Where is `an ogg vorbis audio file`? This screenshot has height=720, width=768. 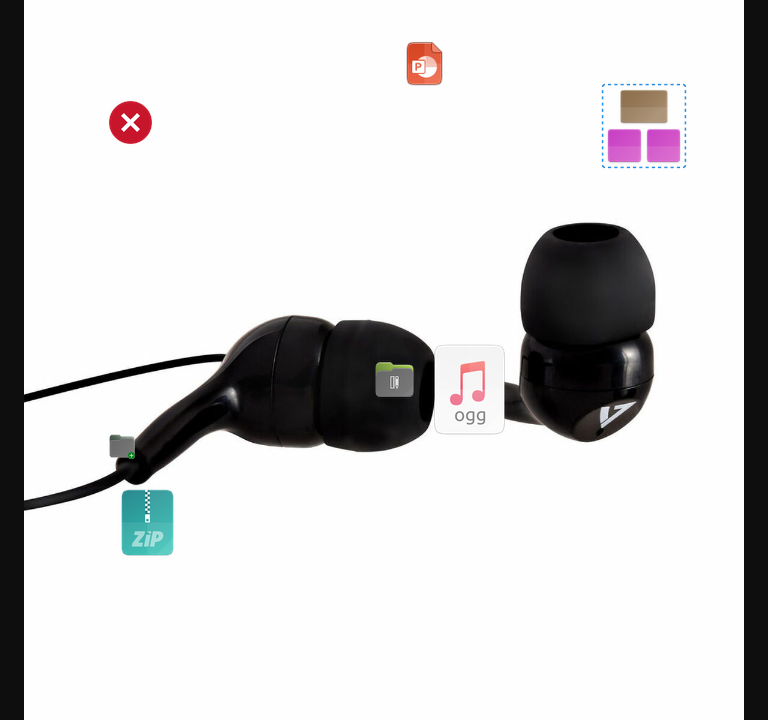
an ogg vorbis audio file is located at coordinates (469, 389).